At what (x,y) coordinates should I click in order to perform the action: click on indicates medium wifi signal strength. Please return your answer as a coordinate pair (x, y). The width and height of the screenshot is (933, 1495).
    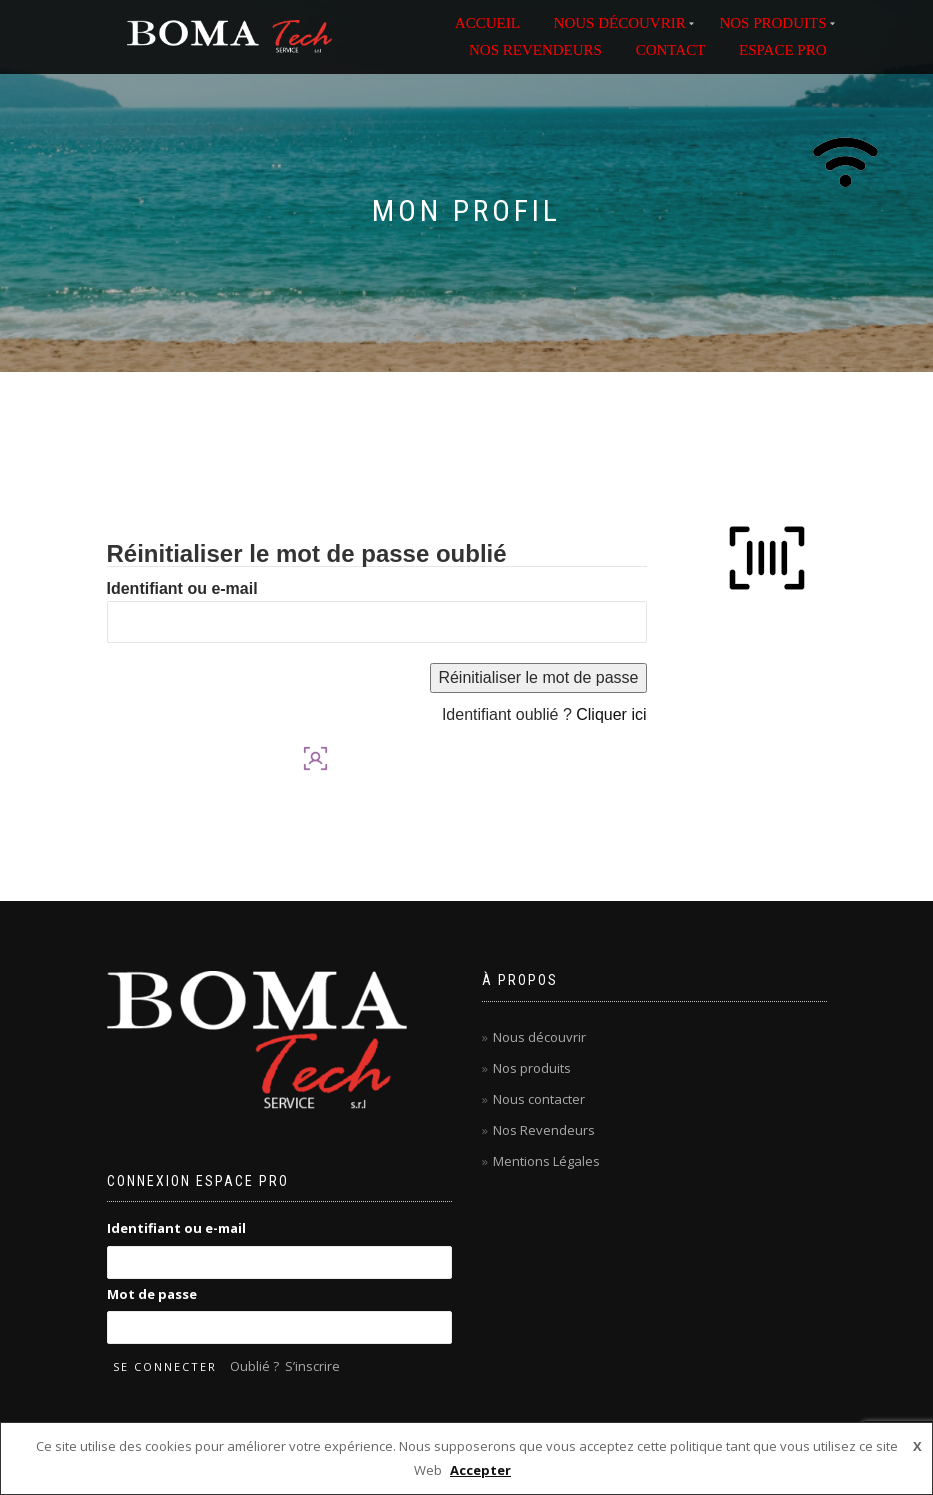
    Looking at the image, I should click on (845, 151).